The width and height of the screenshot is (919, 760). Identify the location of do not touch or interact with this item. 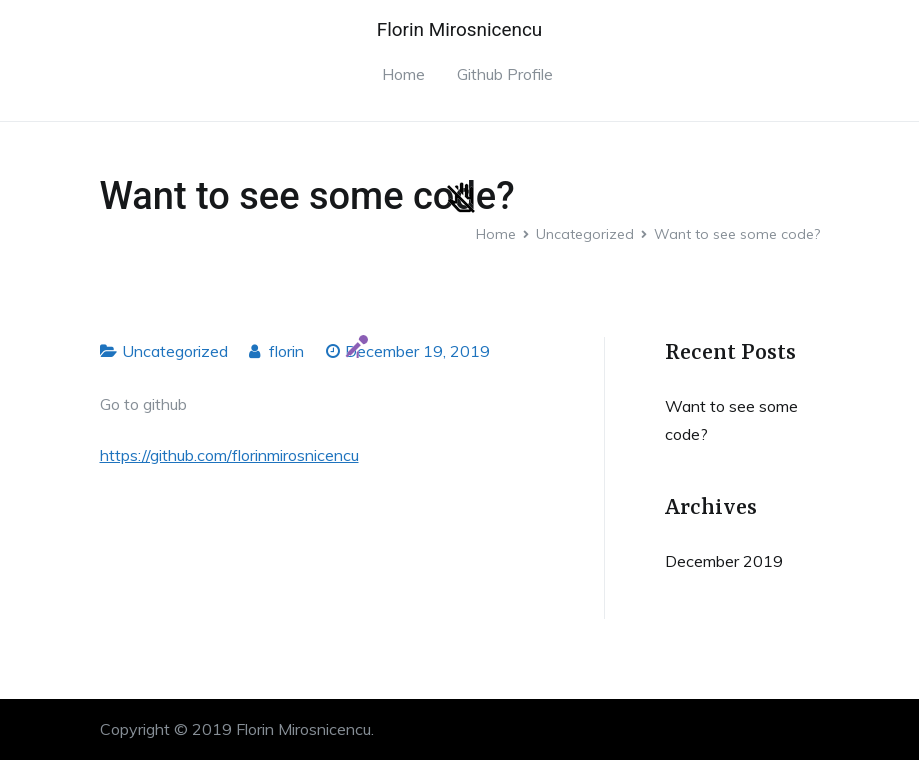
(462, 198).